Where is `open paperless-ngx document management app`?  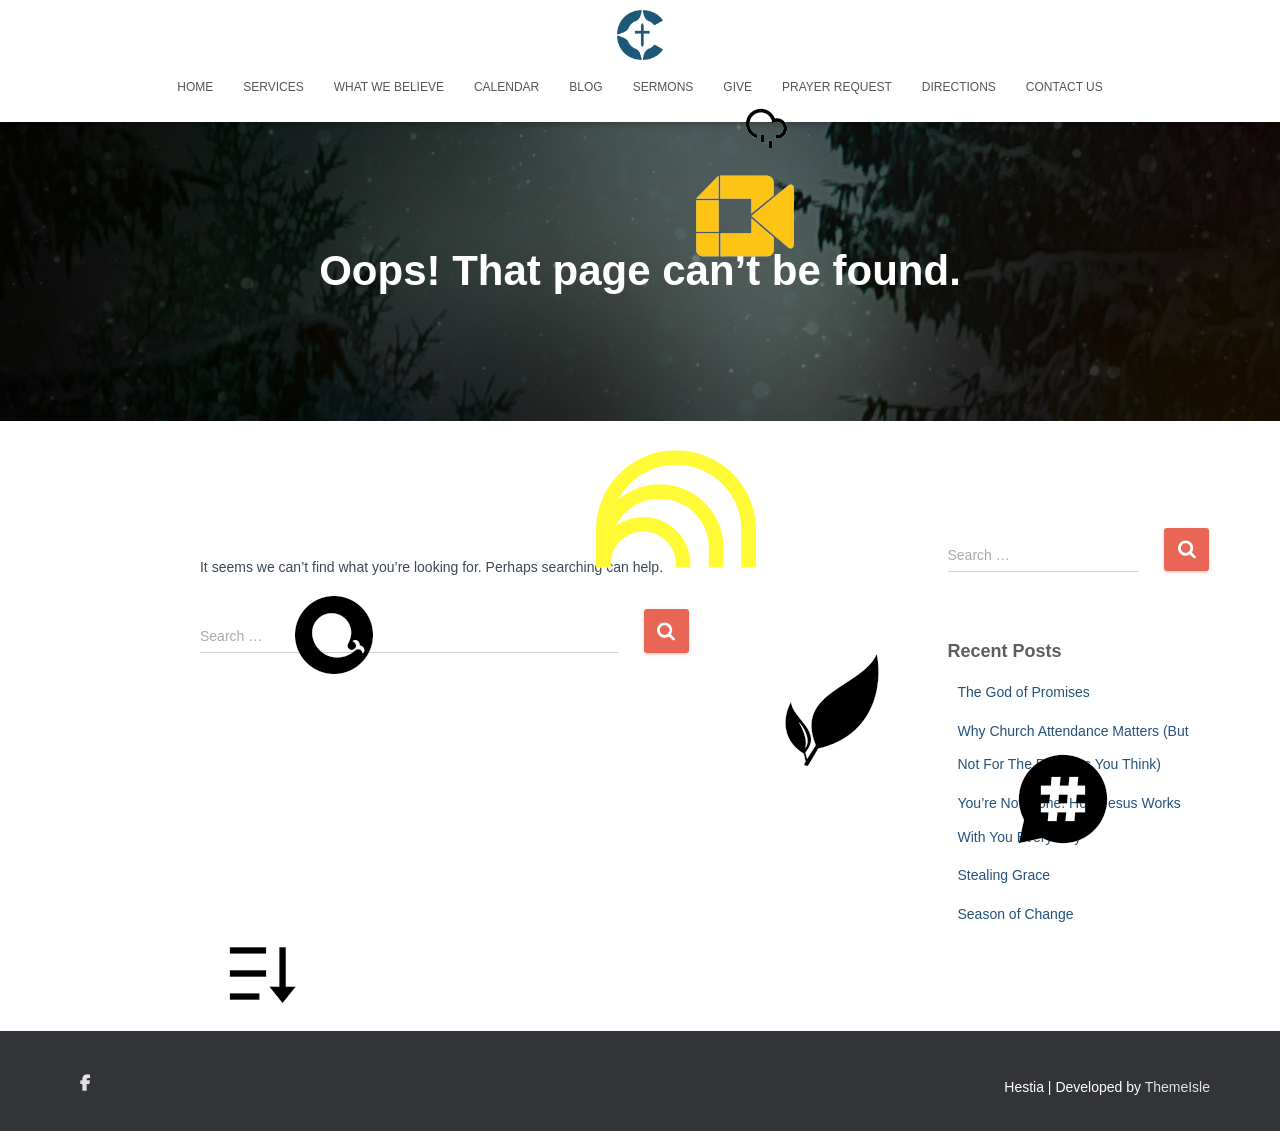 open paperless-ngx document management app is located at coordinates (832, 710).